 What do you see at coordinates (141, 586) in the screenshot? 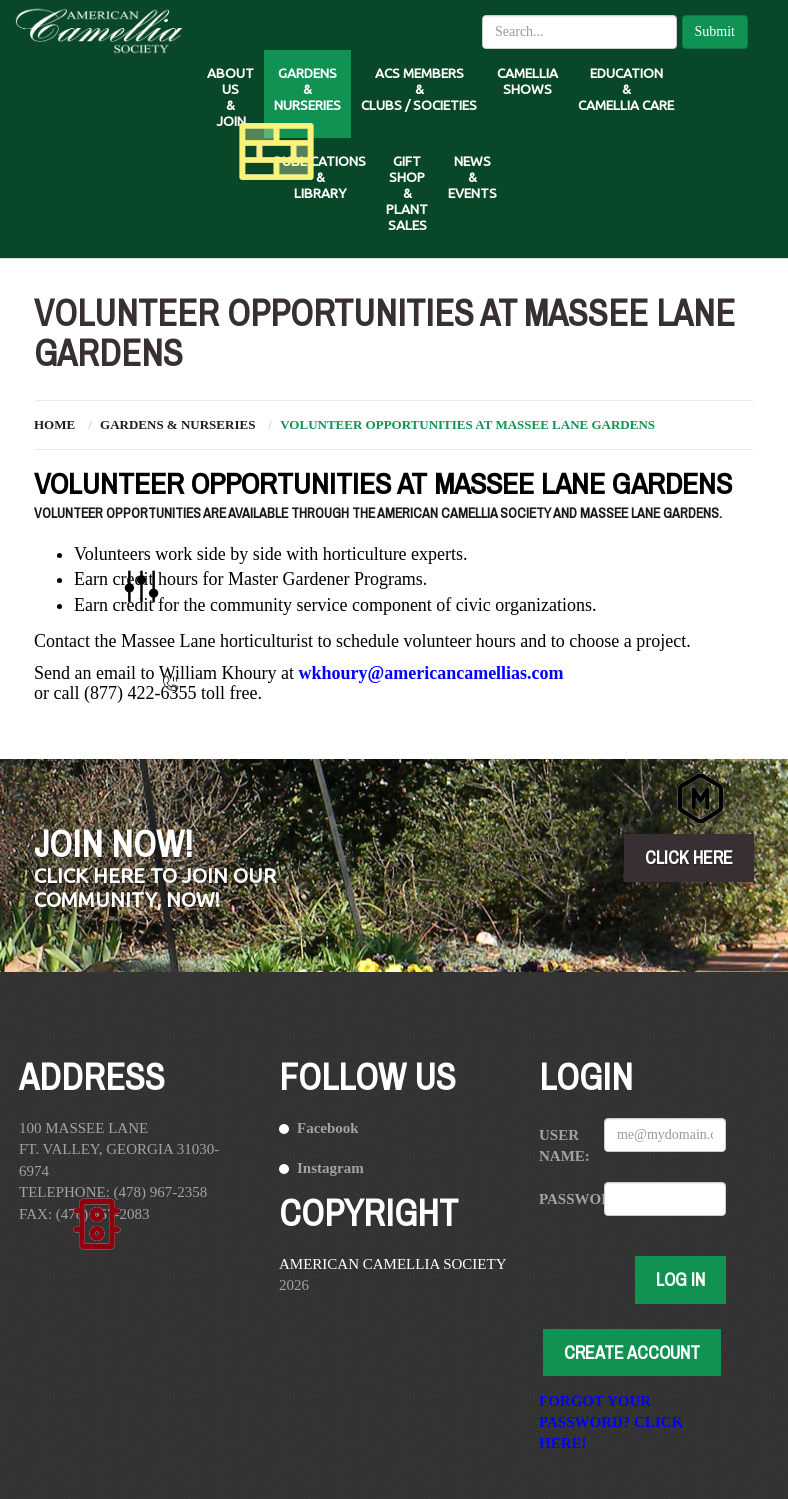
I see `adjust settings or preferences` at bounding box center [141, 586].